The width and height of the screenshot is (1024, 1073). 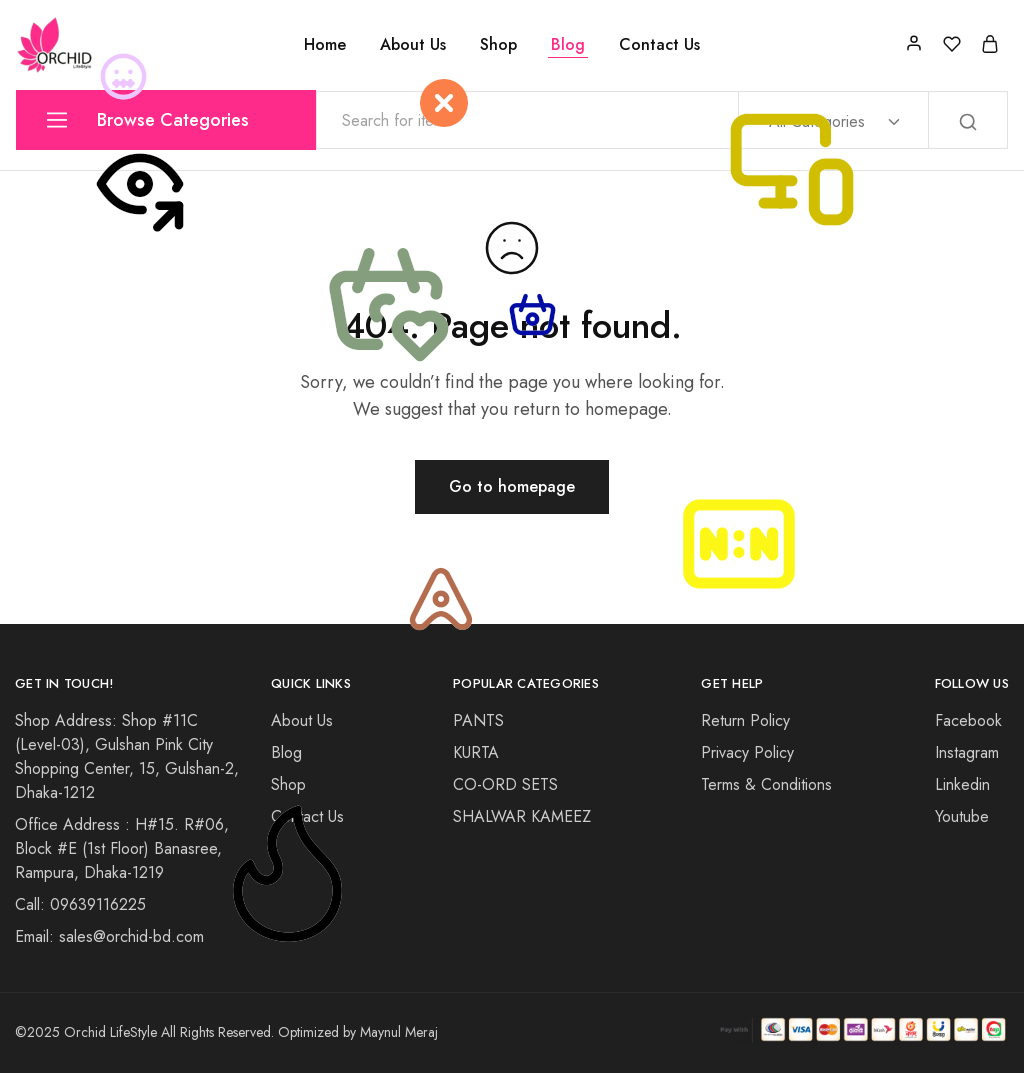 I want to click on switch between desktop and mobile view, so click(x=792, y=164).